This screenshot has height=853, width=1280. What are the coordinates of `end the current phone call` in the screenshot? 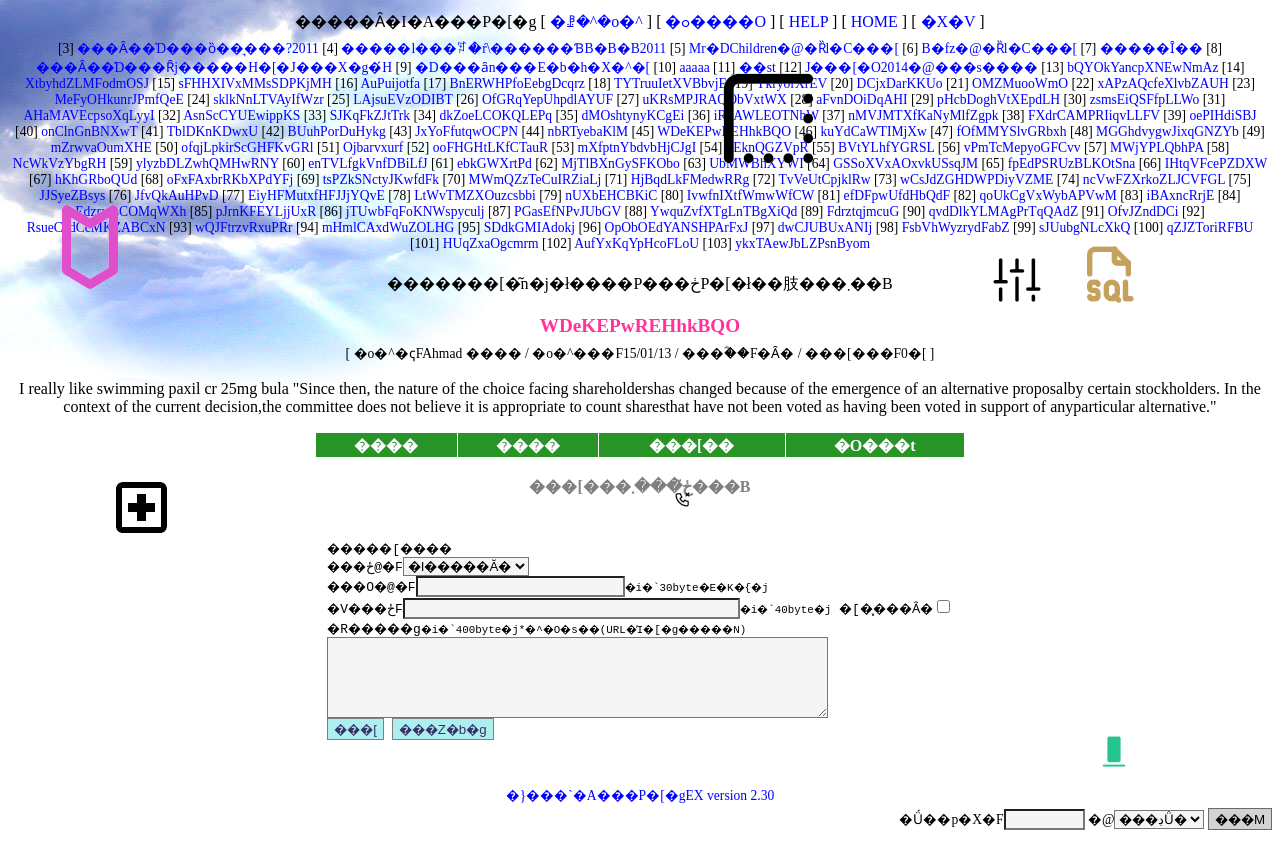 It's located at (682, 499).